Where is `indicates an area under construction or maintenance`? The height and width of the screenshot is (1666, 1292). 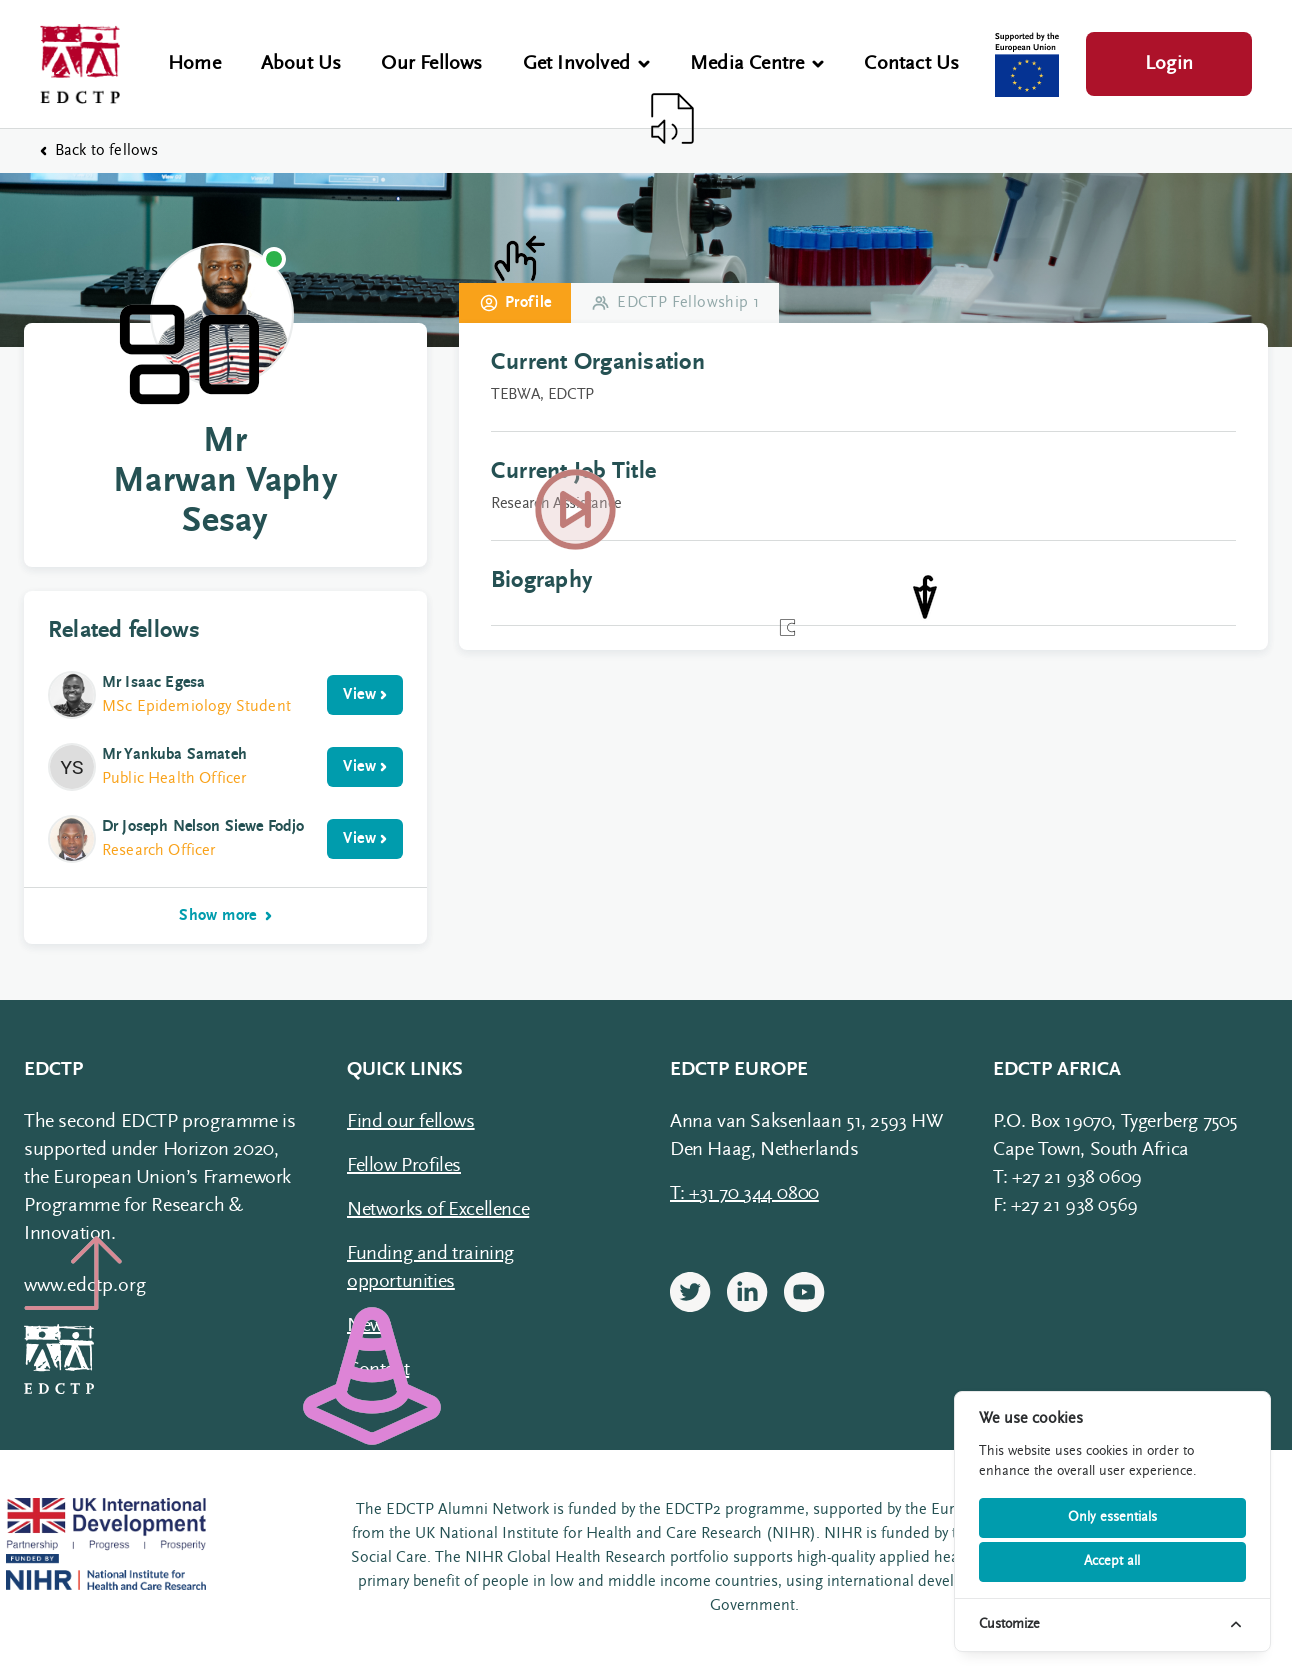 indicates an area under construction or maintenance is located at coordinates (372, 1376).